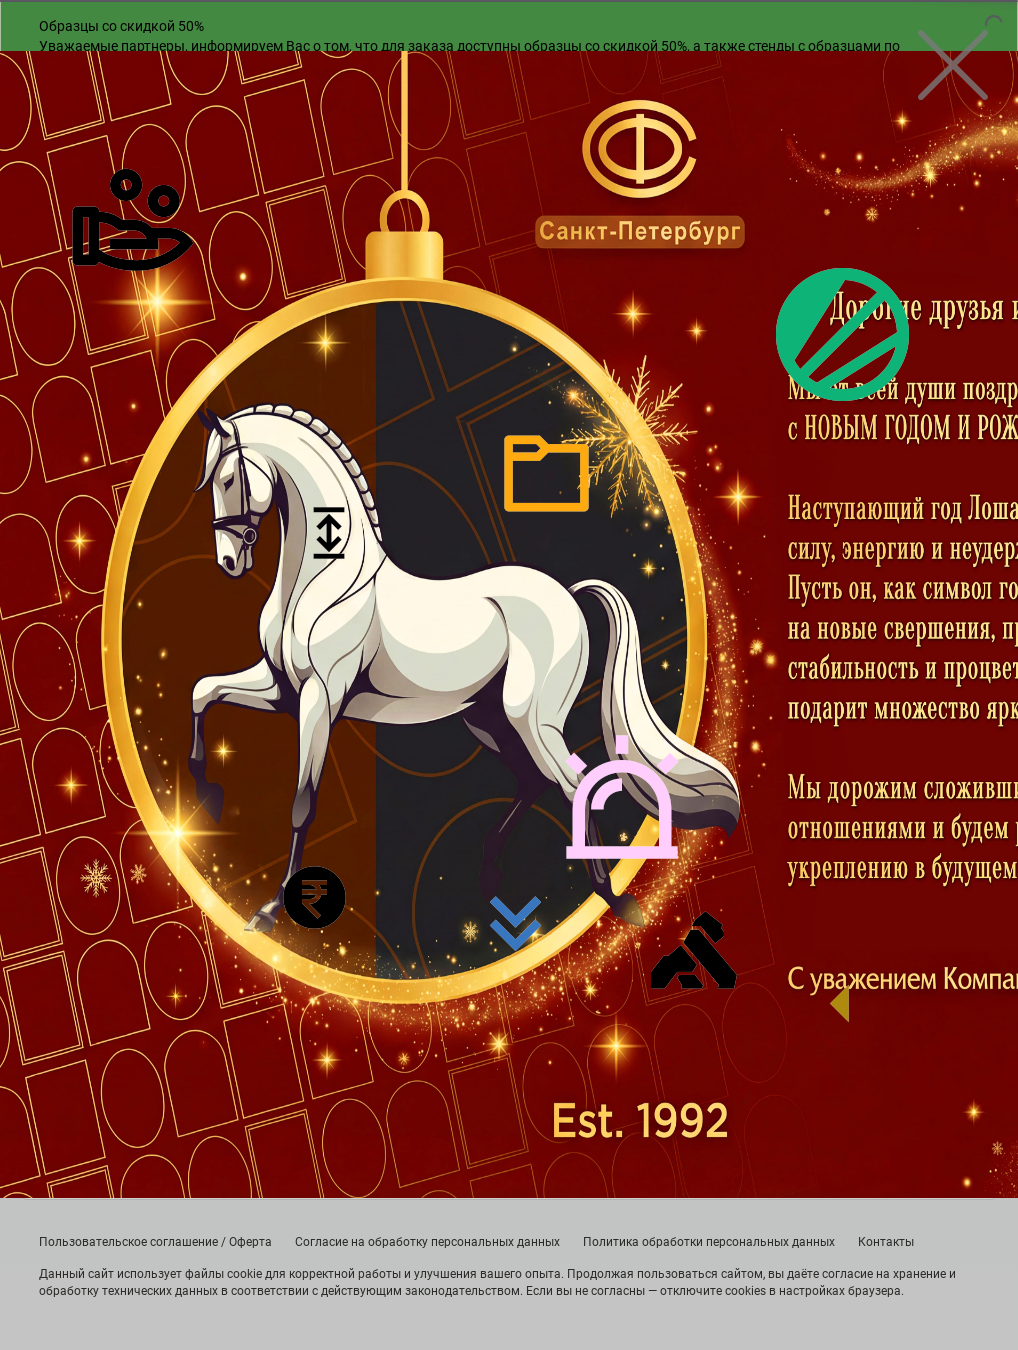 This screenshot has height=1350, width=1018. I want to click on ESL Gaming logo, so click(842, 334).